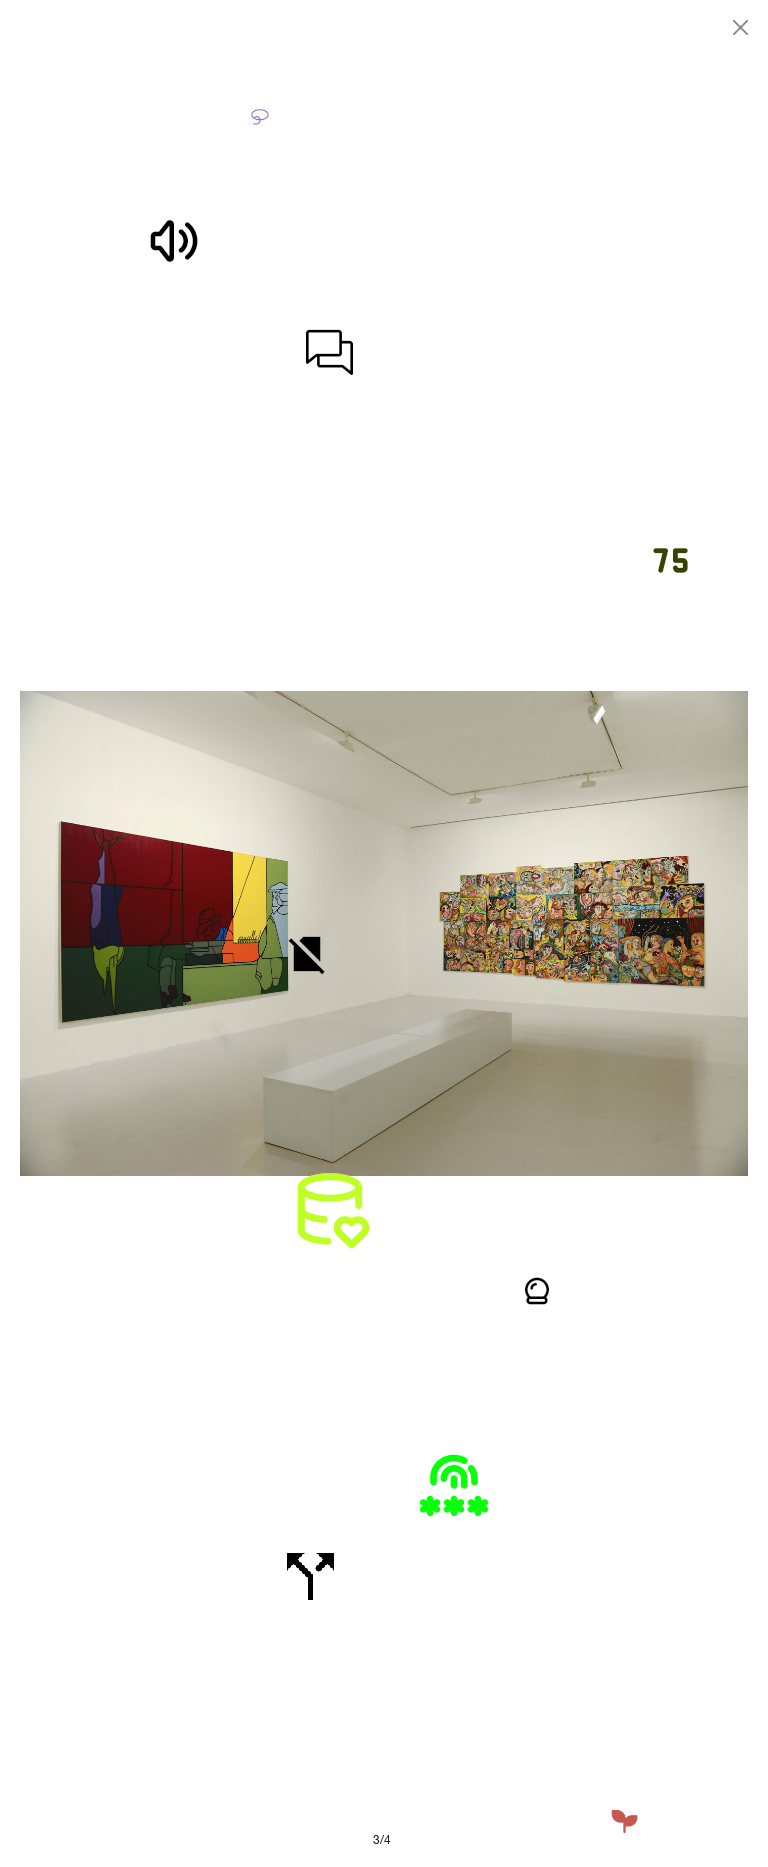  What do you see at coordinates (537, 1291) in the screenshot?
I see `access fortune or prediction features` at bounding box center [537, 1291].